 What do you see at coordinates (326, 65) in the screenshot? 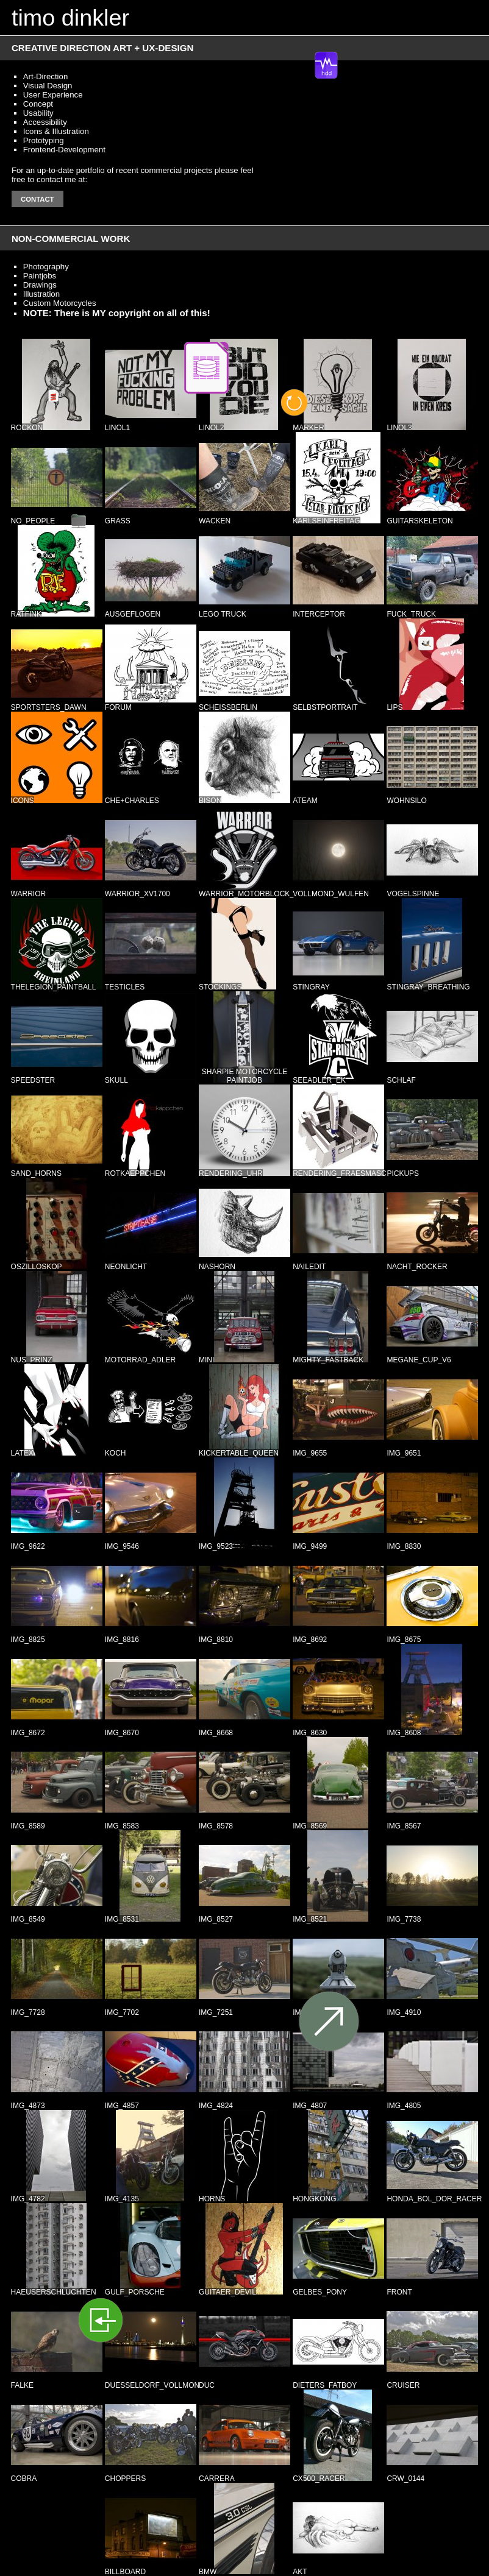
I see `virtualbox hard disk drive file` at bounding box center [326, 65].